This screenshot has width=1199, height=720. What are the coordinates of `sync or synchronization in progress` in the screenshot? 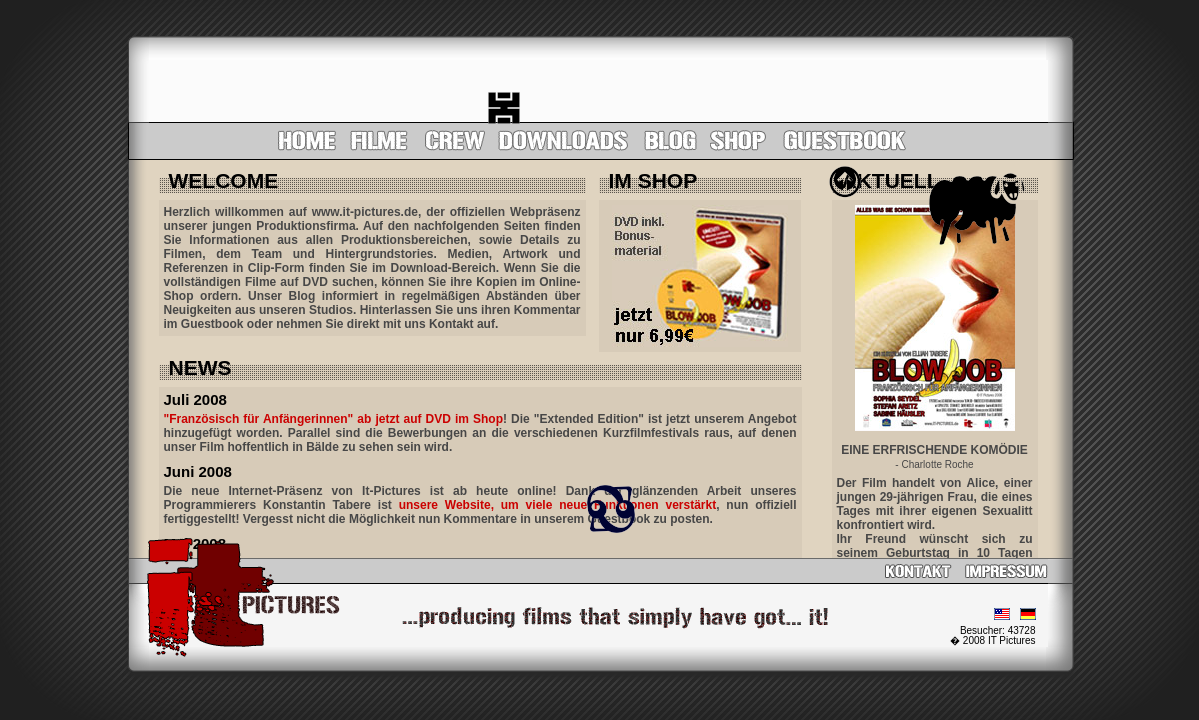 It's located at (611, 509).